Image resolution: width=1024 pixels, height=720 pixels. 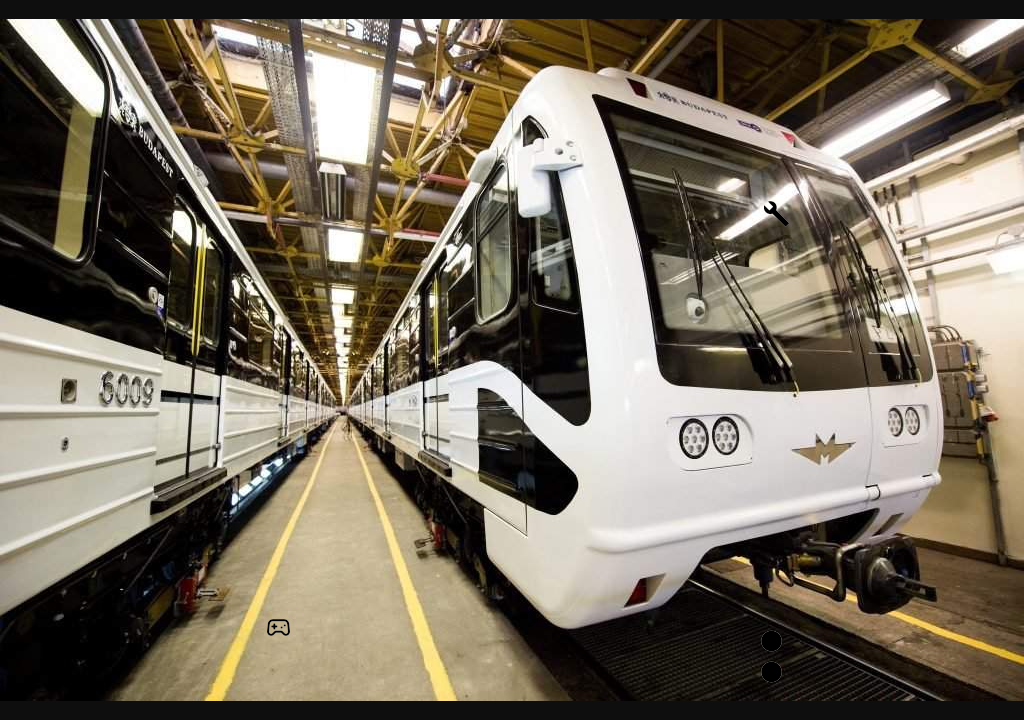 What do you see at coordinates (771, 656) in the screenshot?
I see `access more options or actions` at bounding box center [771, 656].